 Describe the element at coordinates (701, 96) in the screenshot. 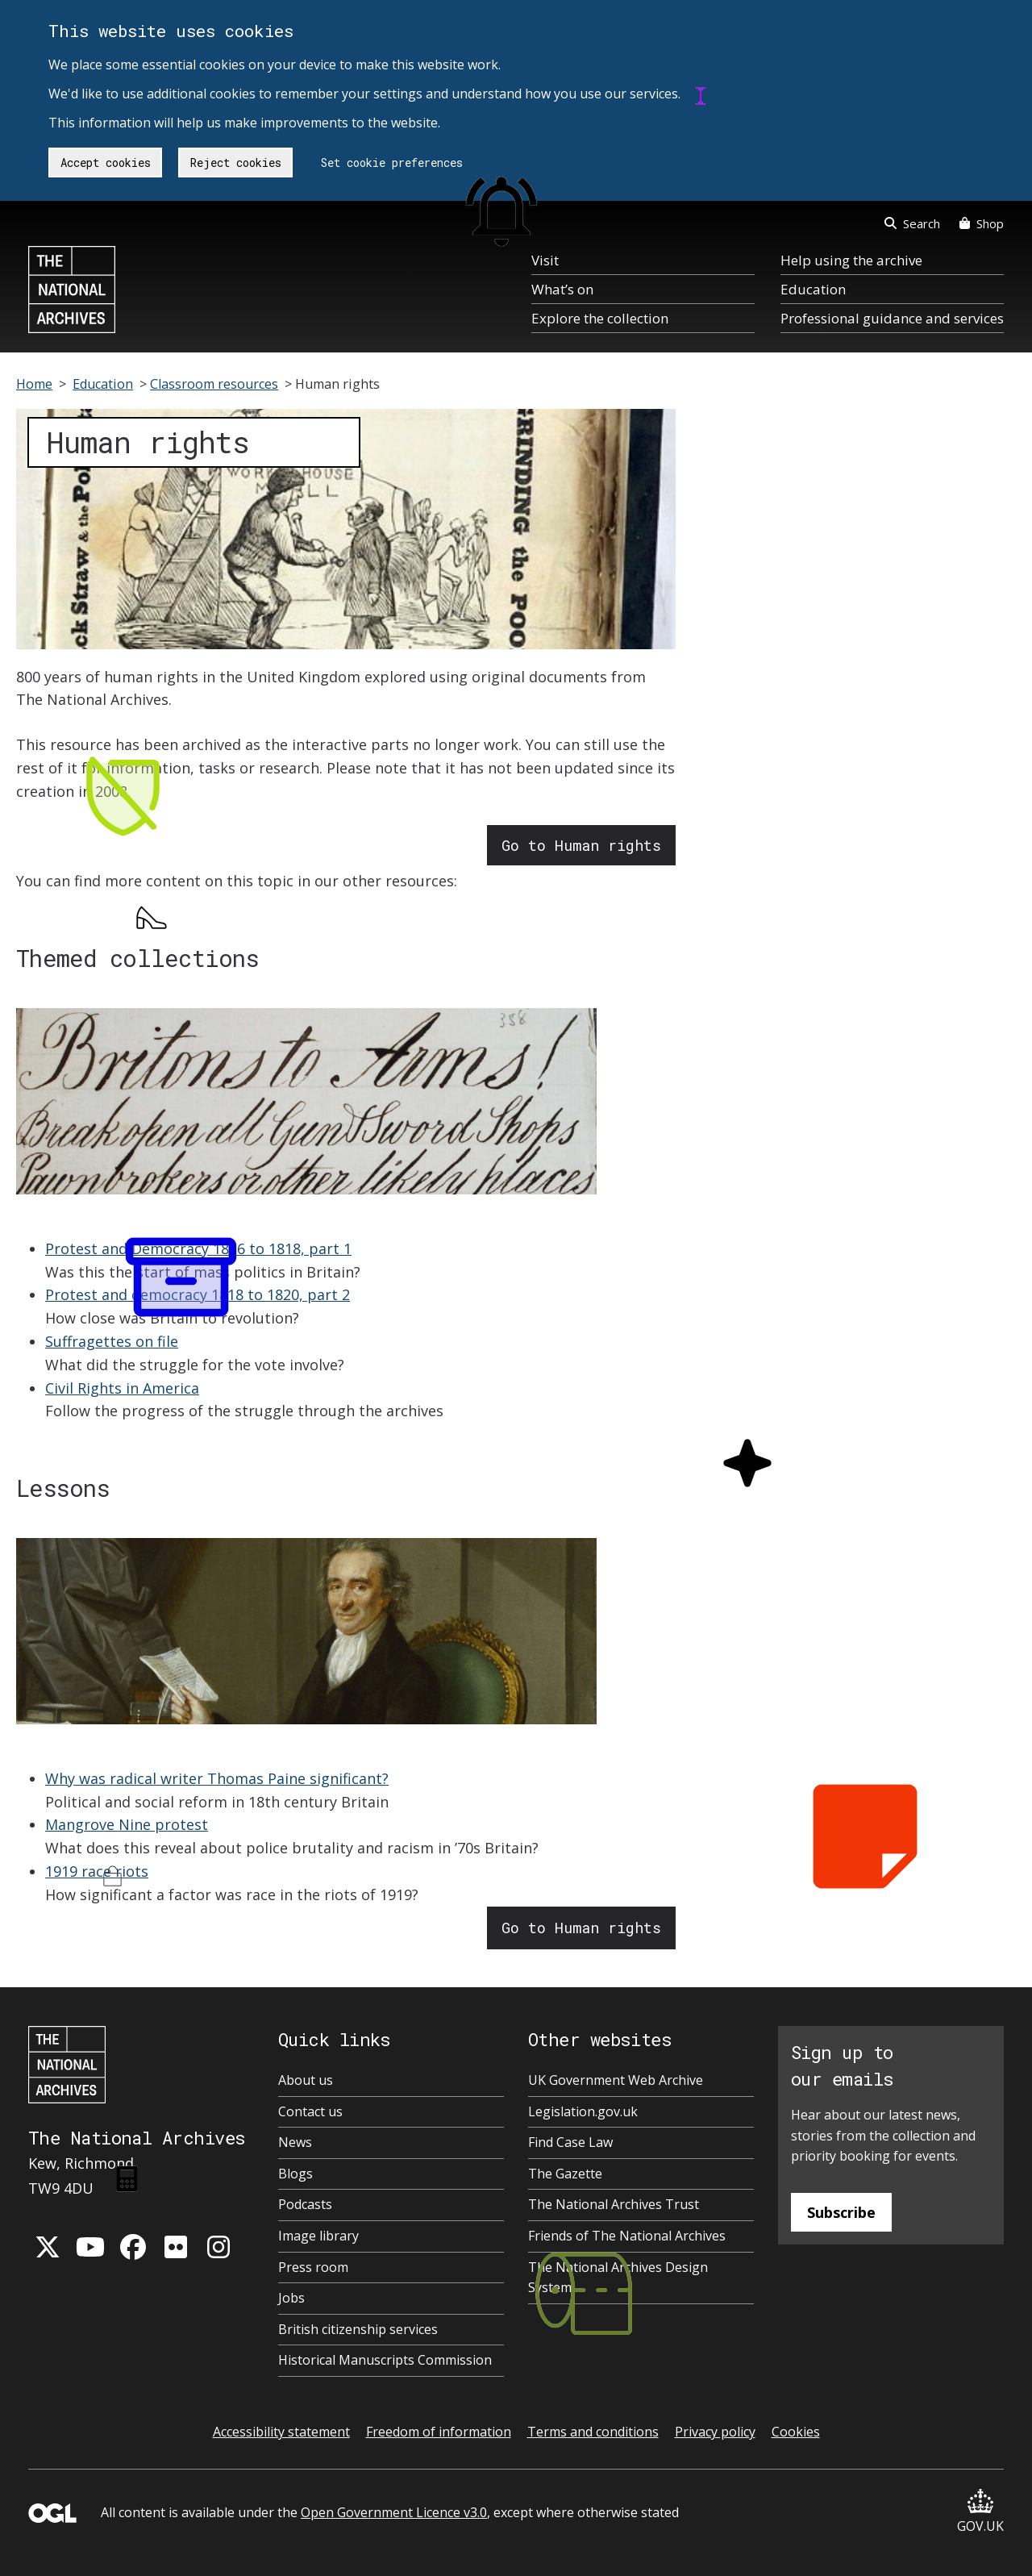

I see `indicates an active text input field` at that location.